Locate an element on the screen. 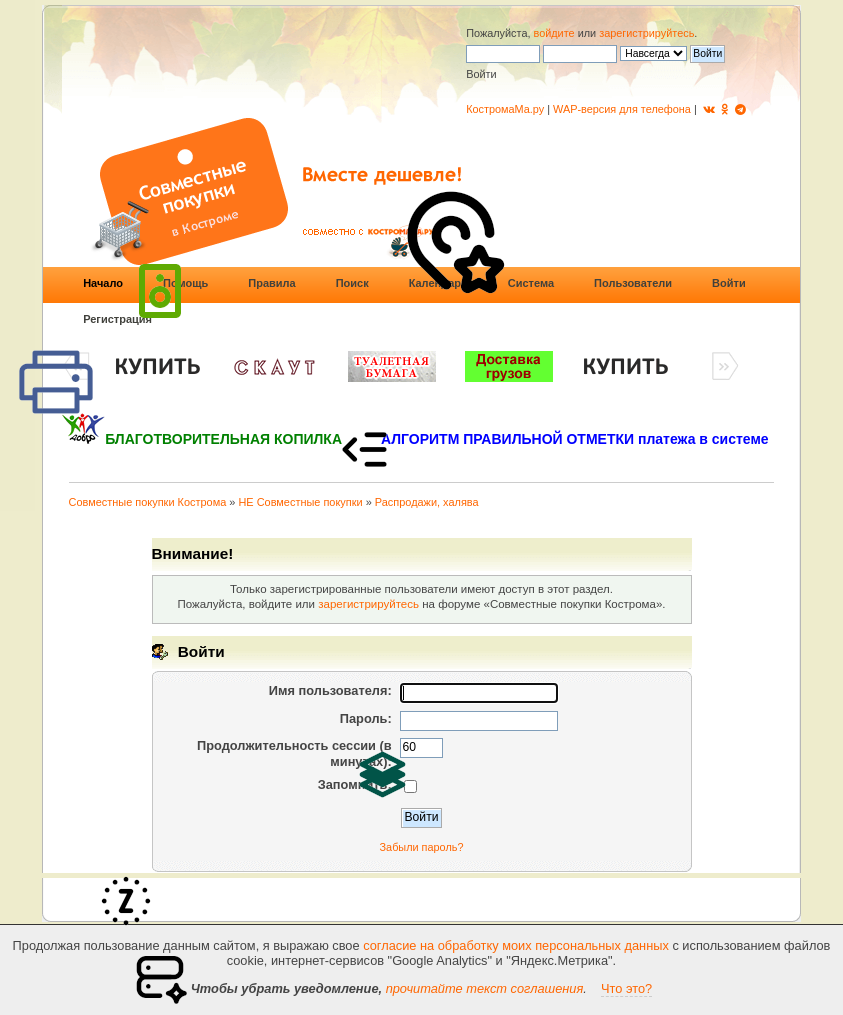 This screenshot has height=1015, width=843. access audio or speaker settings is located at coordinates (160, 291).